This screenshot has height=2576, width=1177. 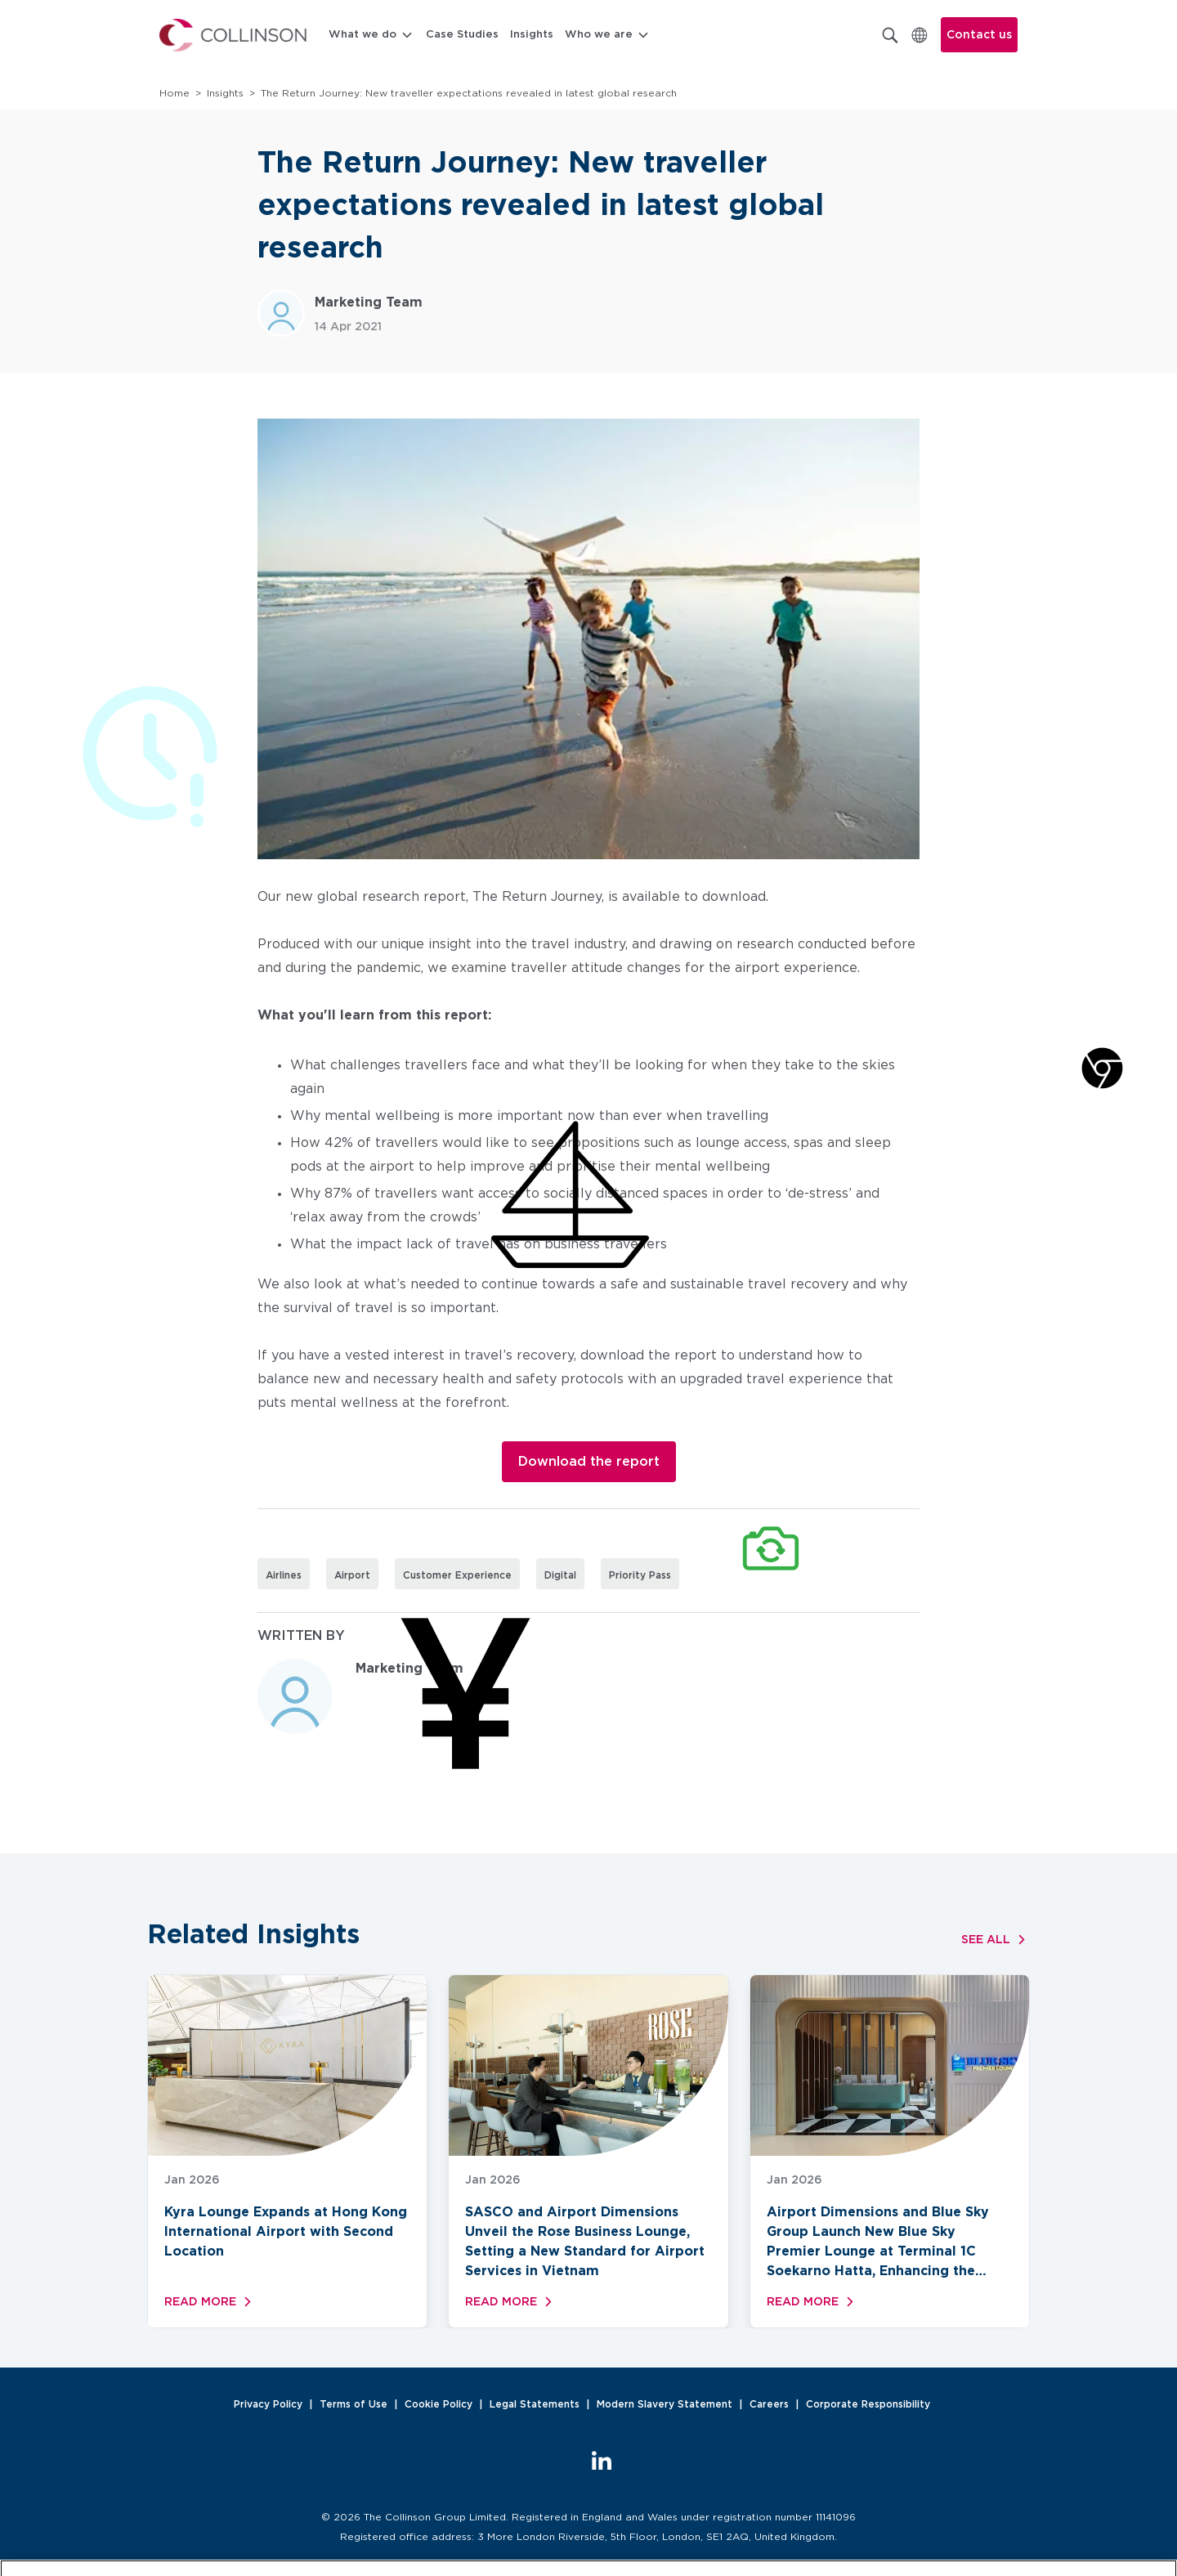 I want to click on indicates Japanese yen currency, so click(x=465, y=1693).